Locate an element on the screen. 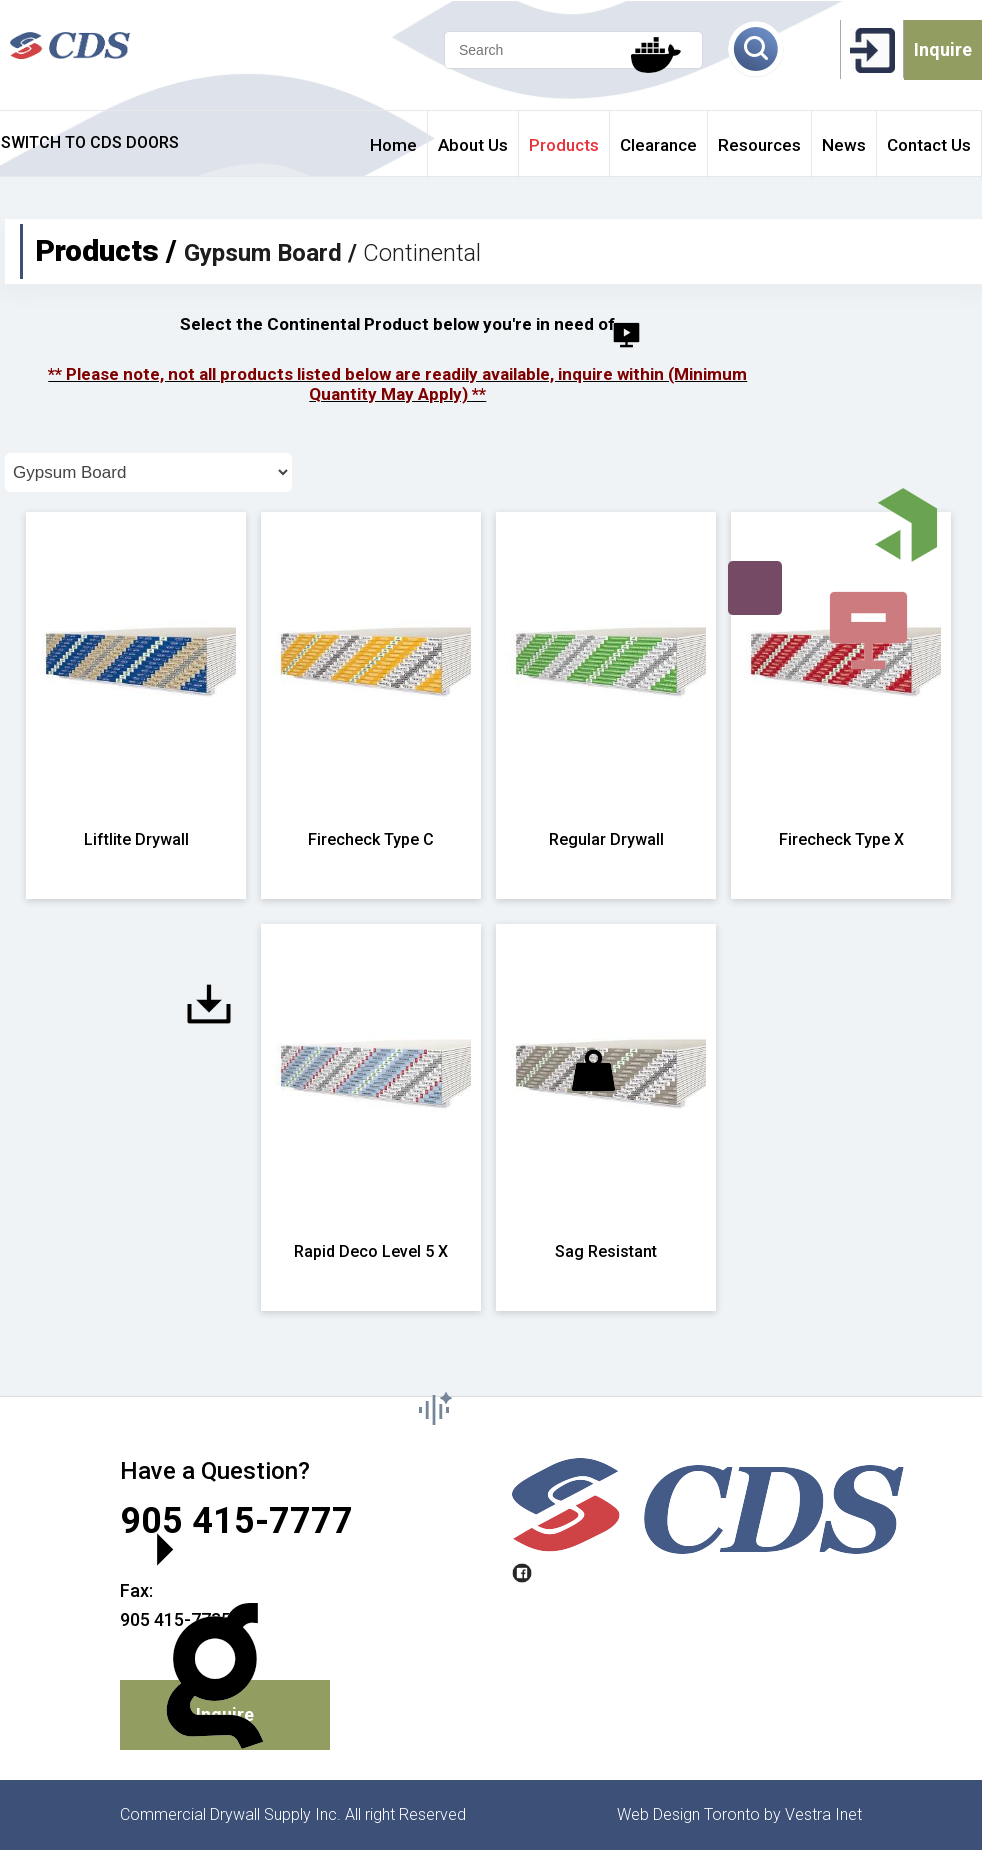  navigate to the next item or screen is located at coordinates (162, 1549).